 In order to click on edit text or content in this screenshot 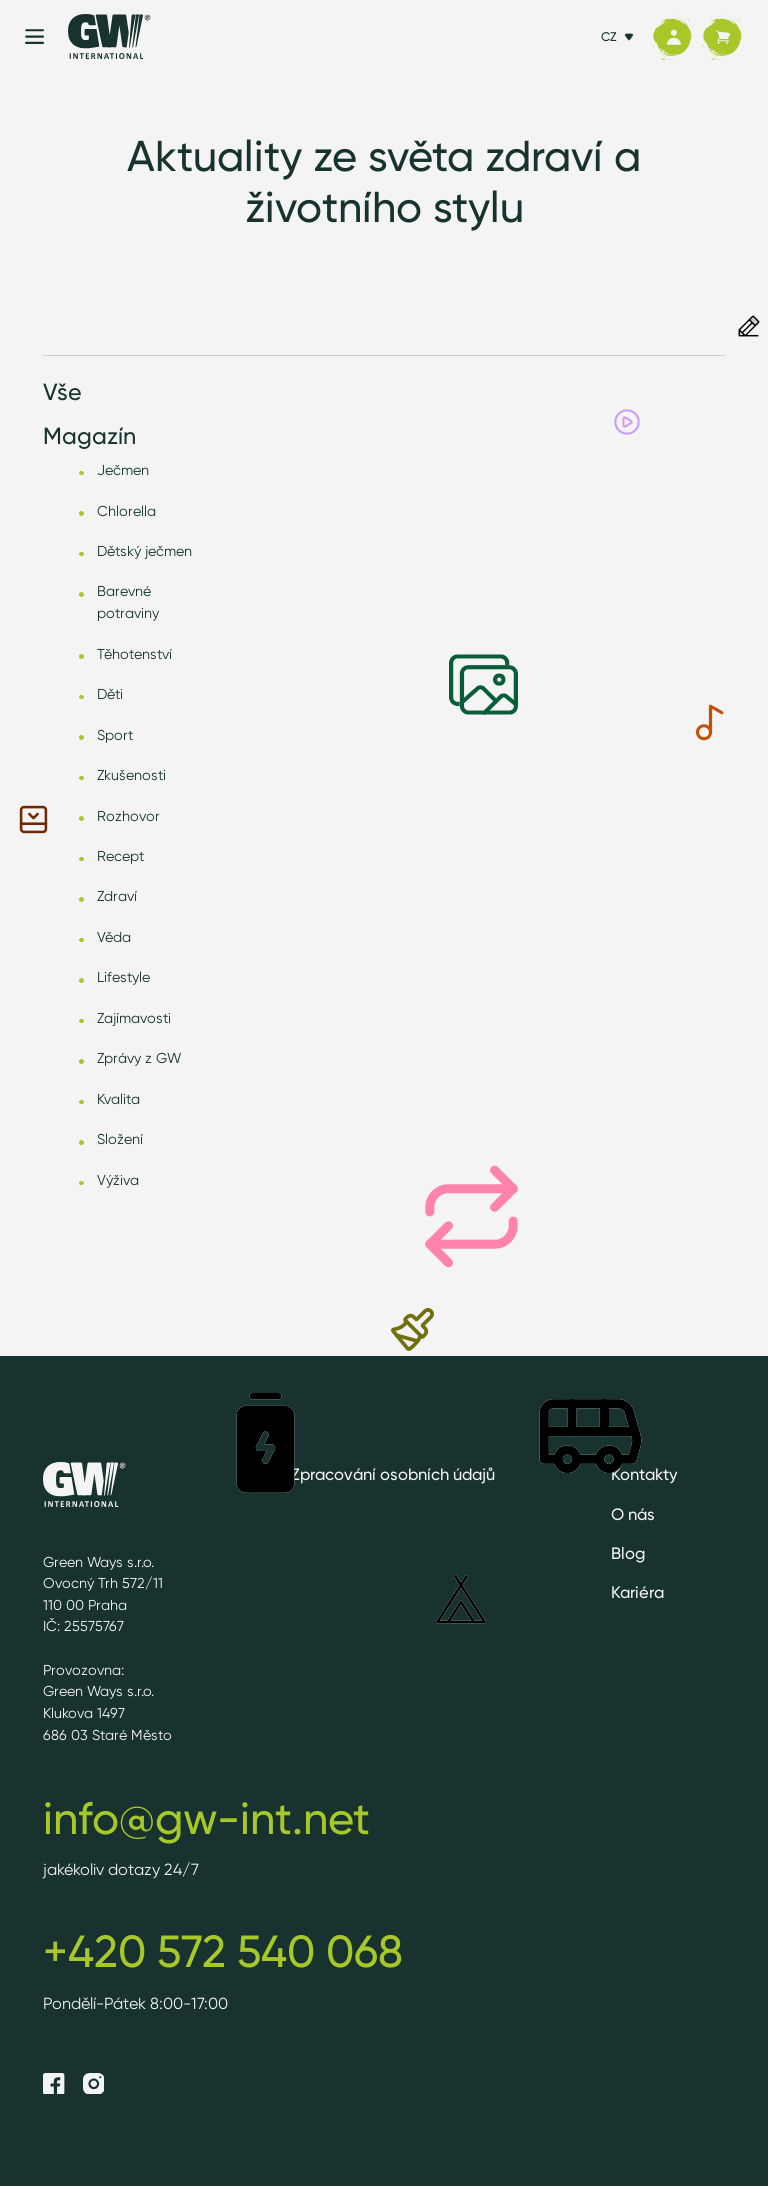, I will do `click(748, 326)`.